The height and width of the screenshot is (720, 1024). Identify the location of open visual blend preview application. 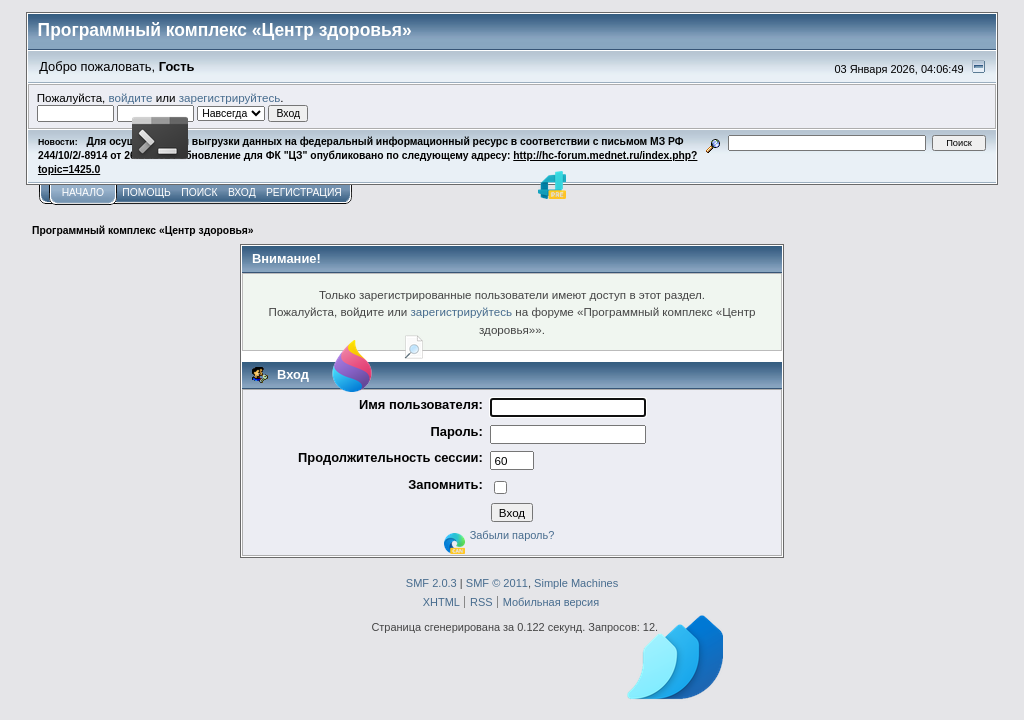
(552, 185).